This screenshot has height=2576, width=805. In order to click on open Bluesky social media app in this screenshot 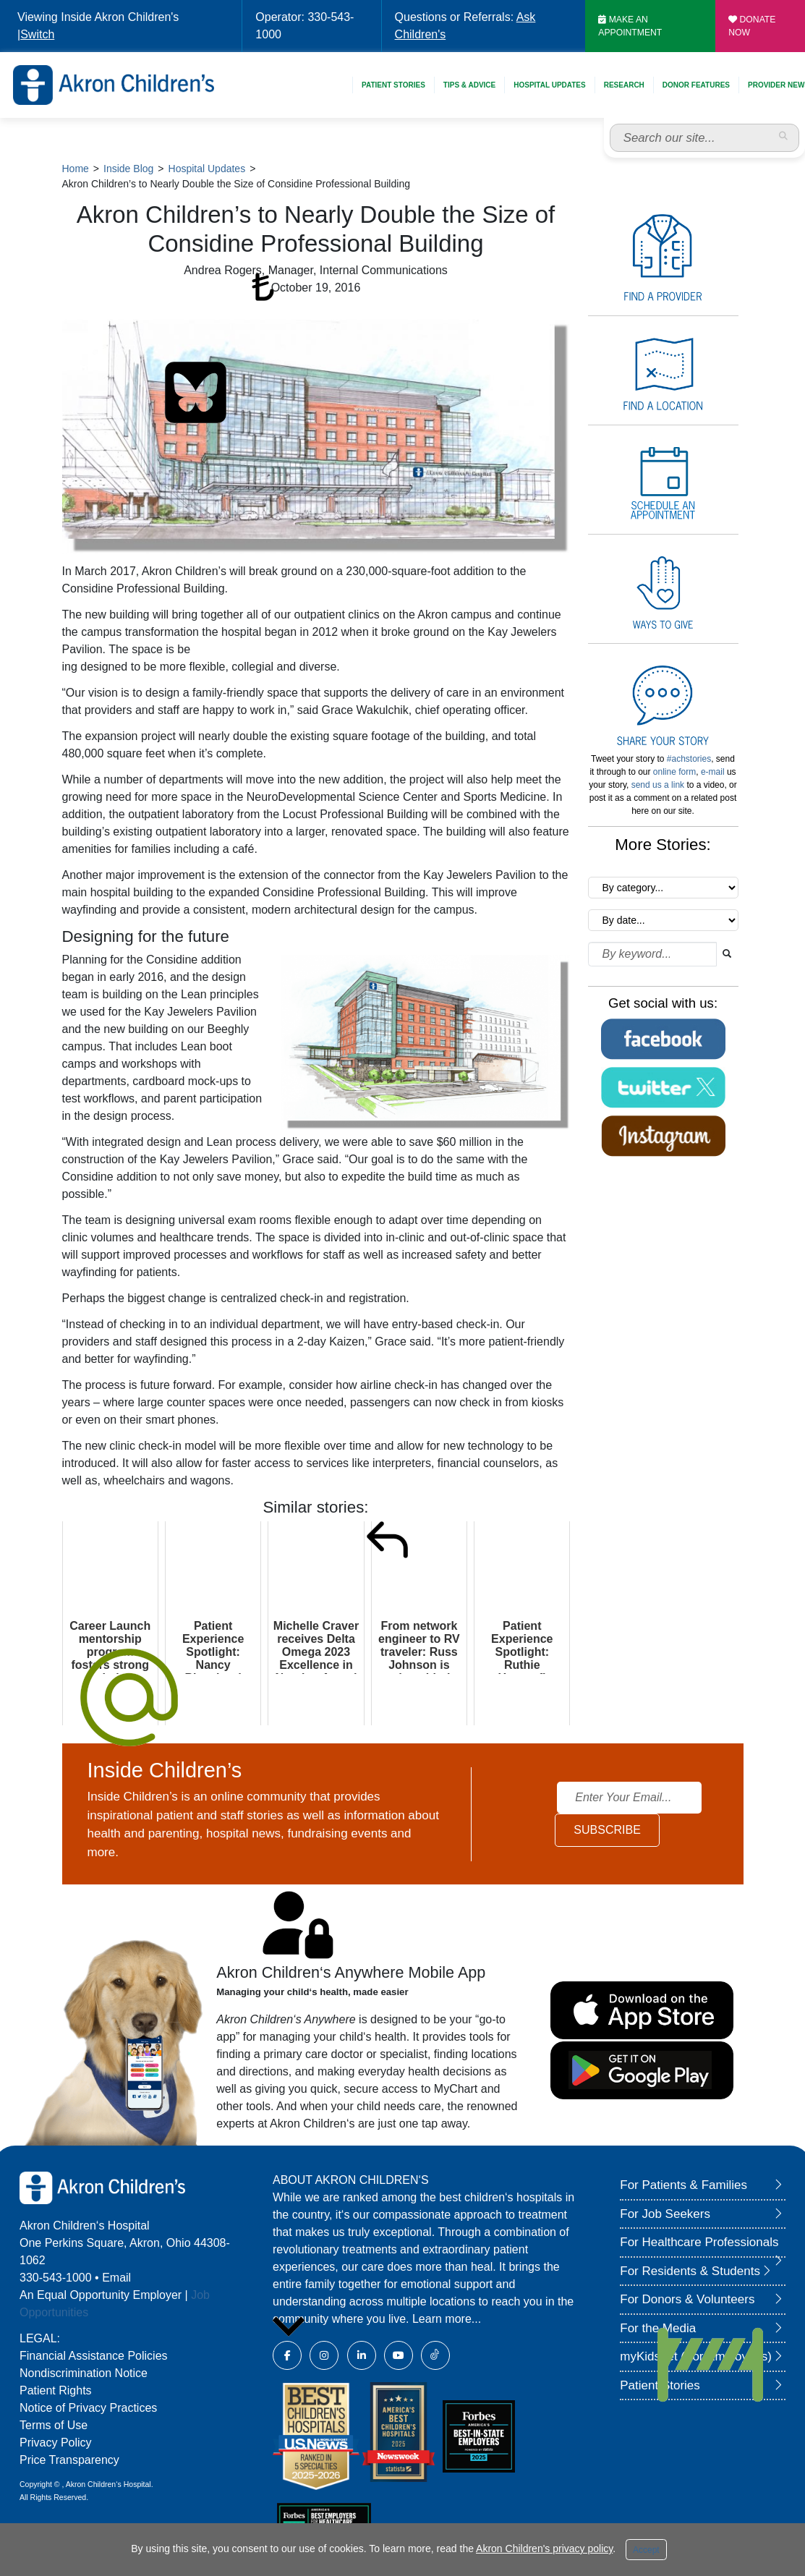, I will do `click(195, 392)`.